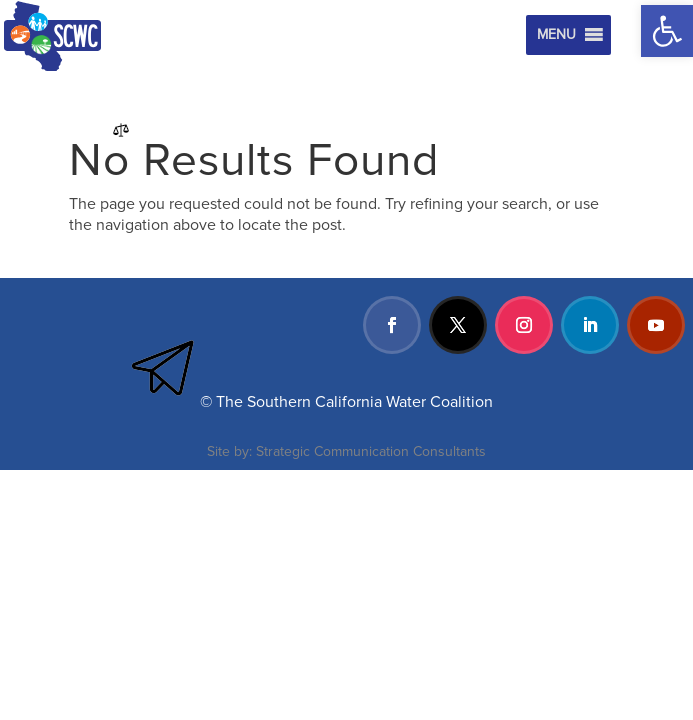  I want to click on open Telegram messaging app, so click(165, 369).